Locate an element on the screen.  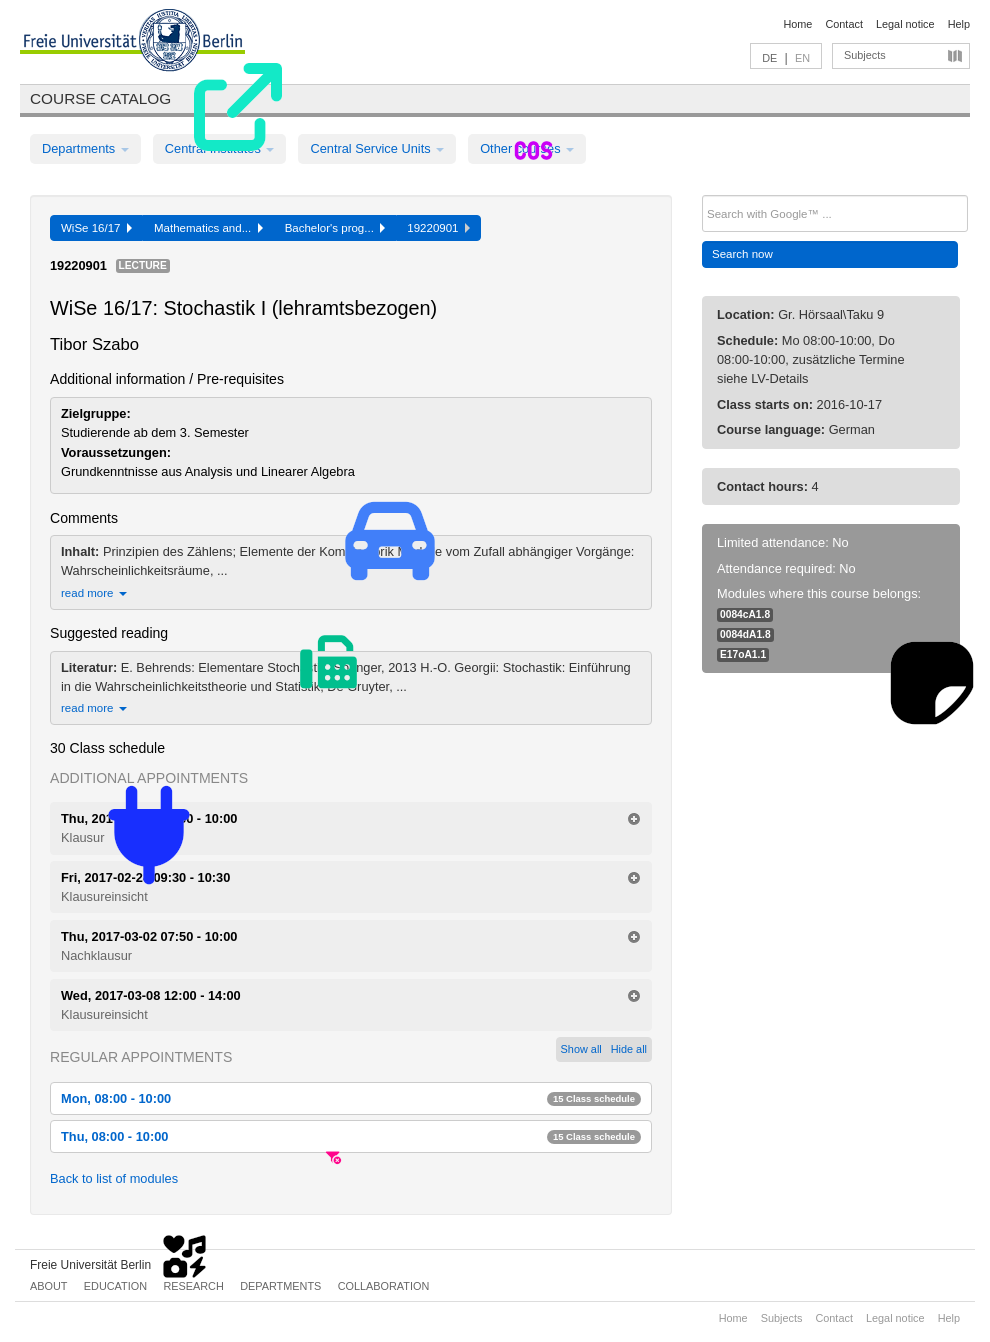
connect to power source is located at coordinates (149, 838).